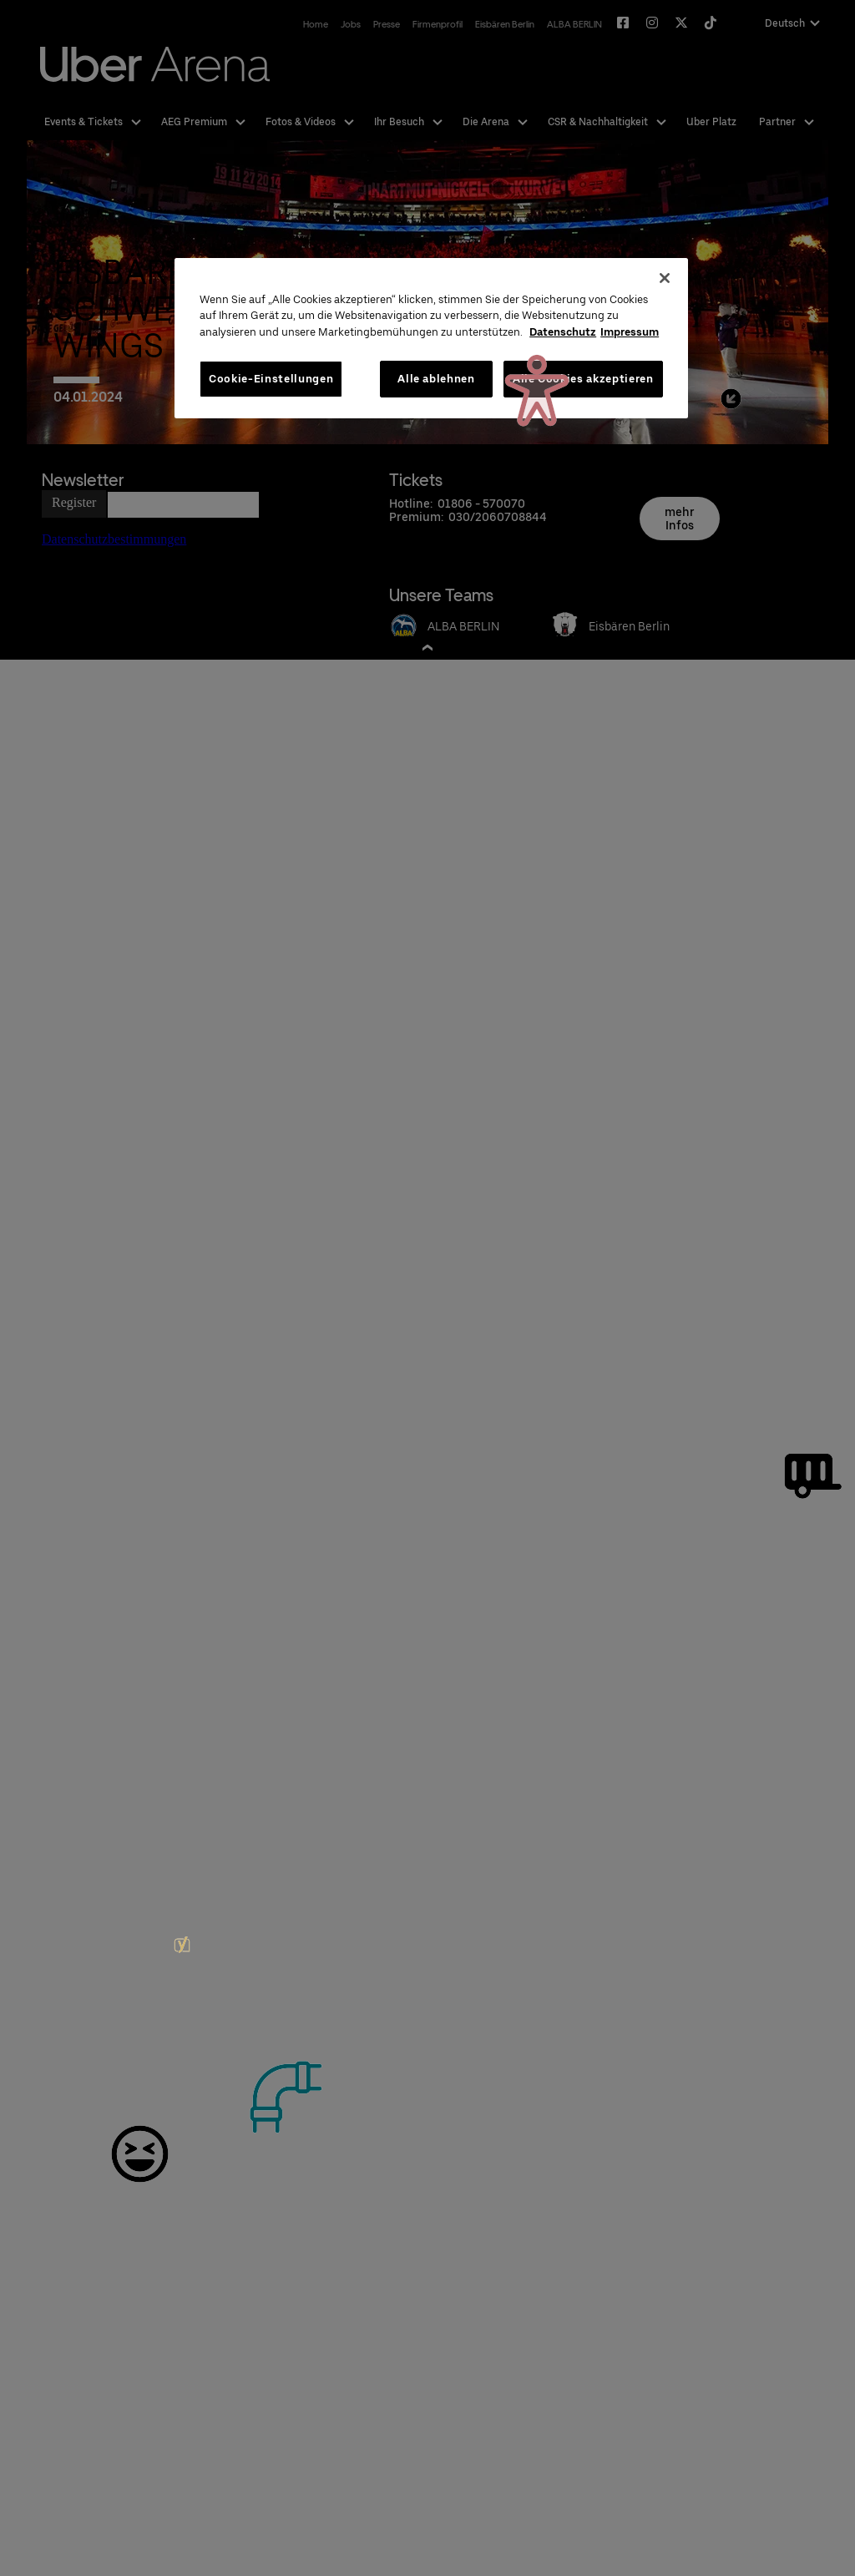 The image size is (855, 2576). Describe the element at coordinates (812, 1475) in the screenshot. I see `view trailer or towing equipment options` at that location.